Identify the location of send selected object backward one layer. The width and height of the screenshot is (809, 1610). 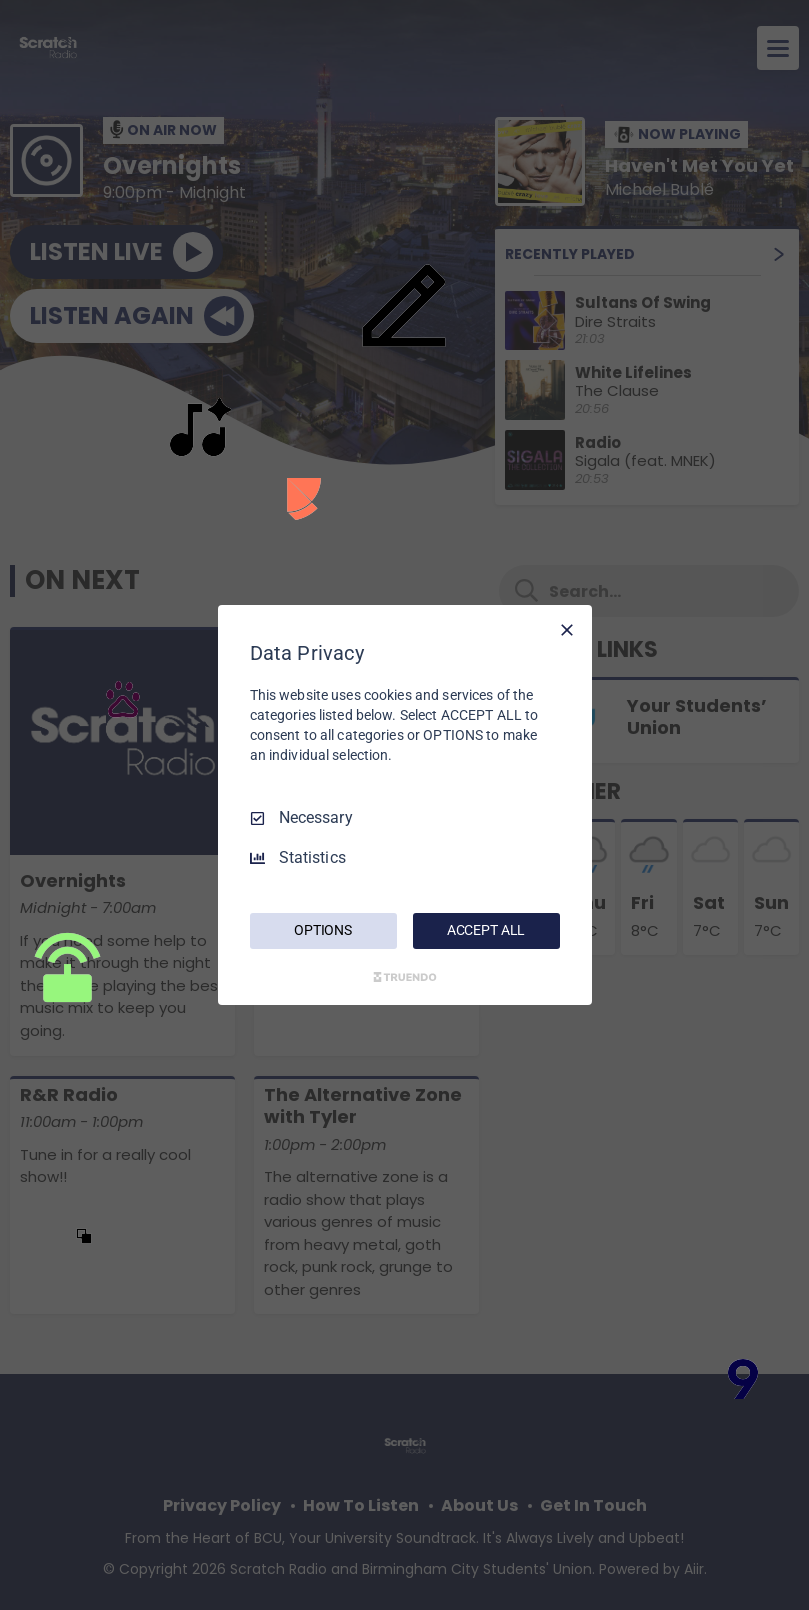
(84, 1236).